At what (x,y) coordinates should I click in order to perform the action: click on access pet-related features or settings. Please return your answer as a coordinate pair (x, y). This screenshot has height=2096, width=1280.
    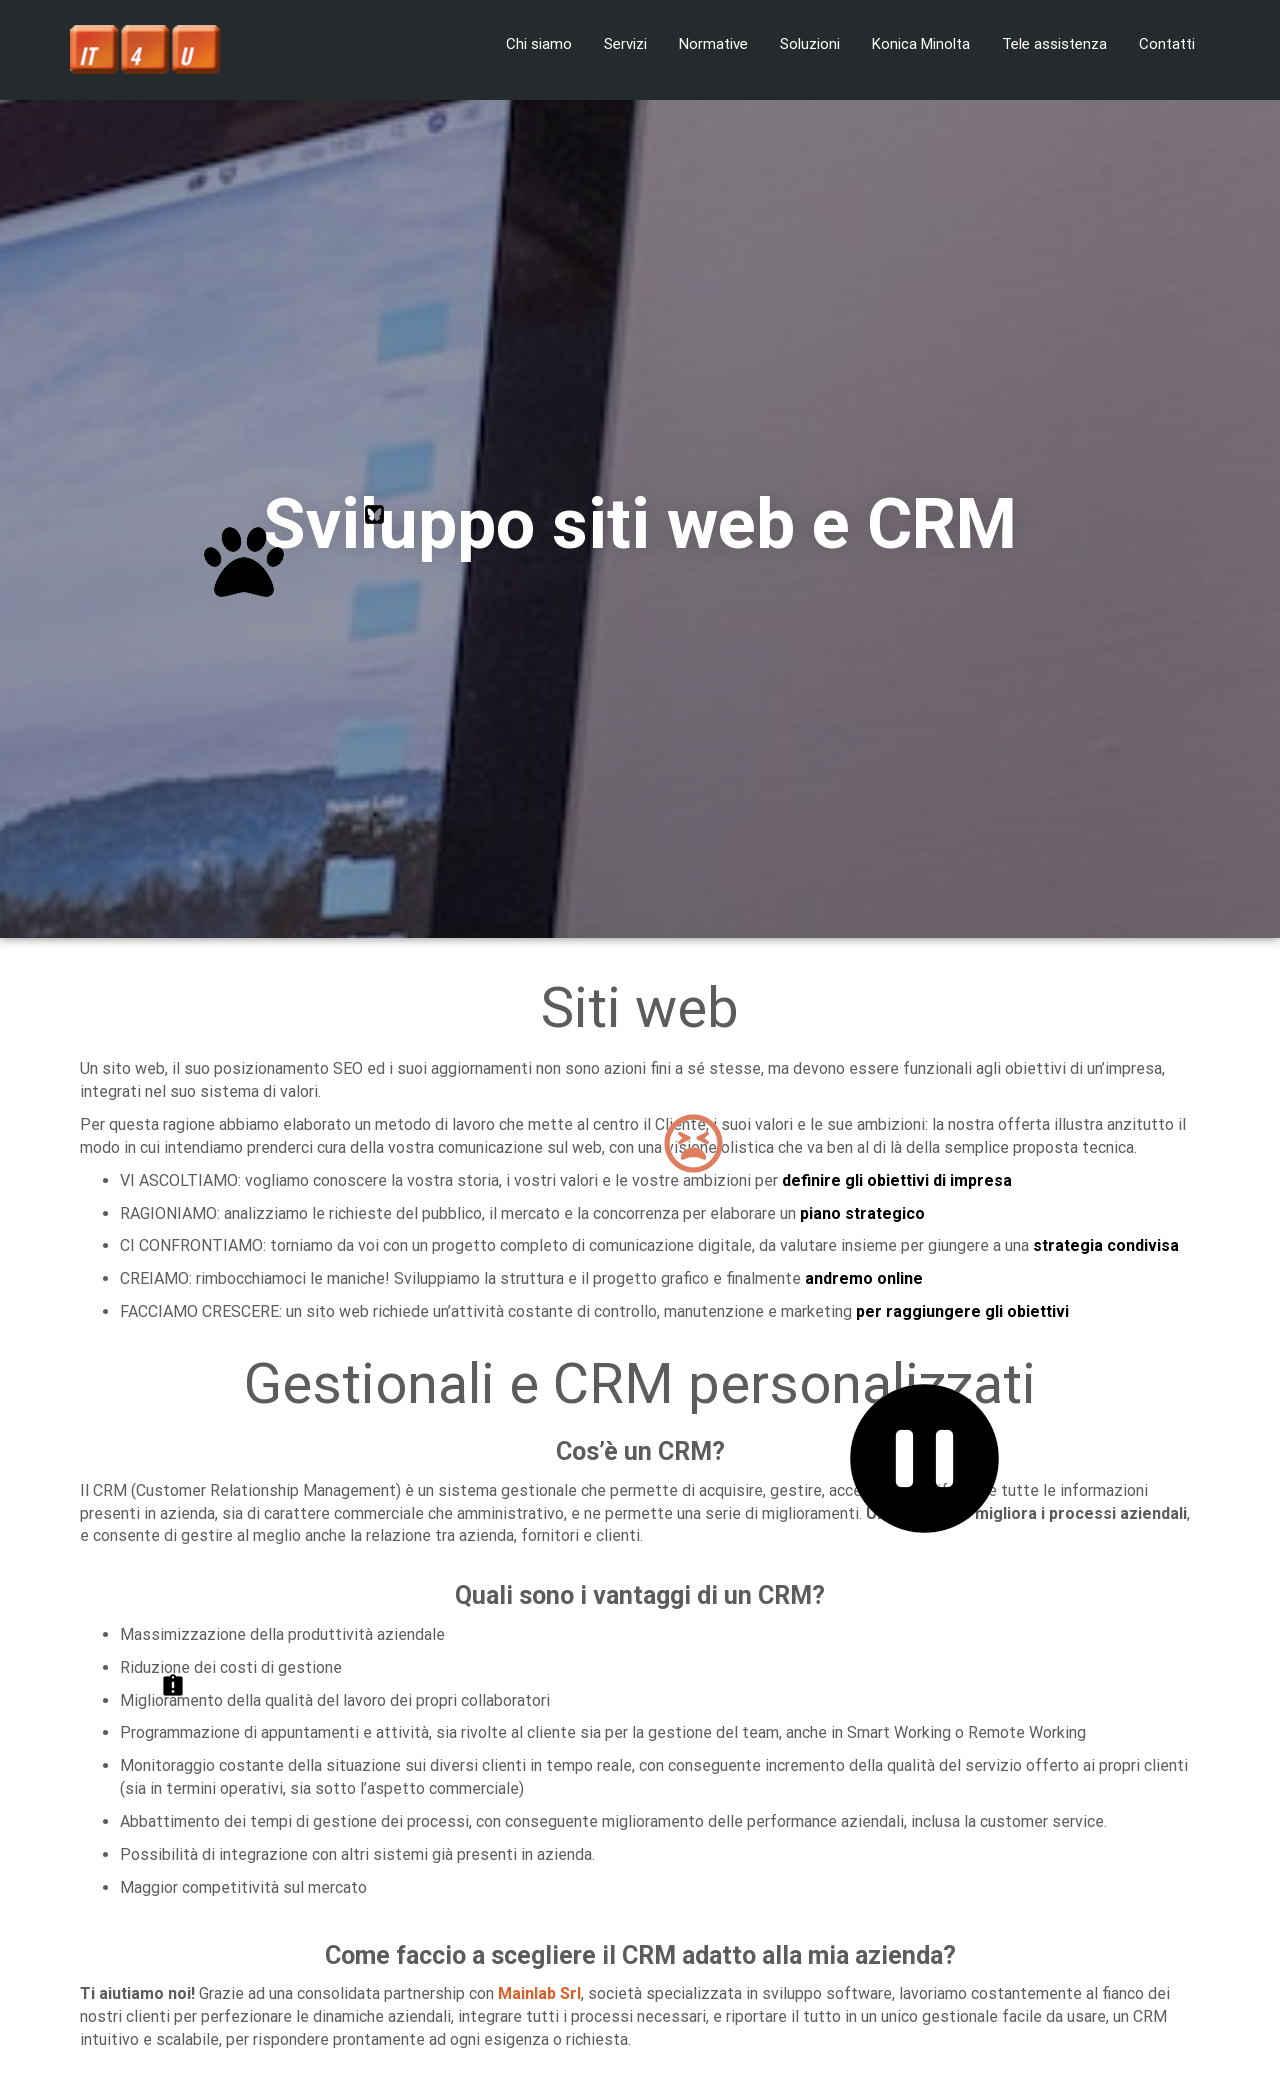
    Looking at the image, I should click on (244, 562).